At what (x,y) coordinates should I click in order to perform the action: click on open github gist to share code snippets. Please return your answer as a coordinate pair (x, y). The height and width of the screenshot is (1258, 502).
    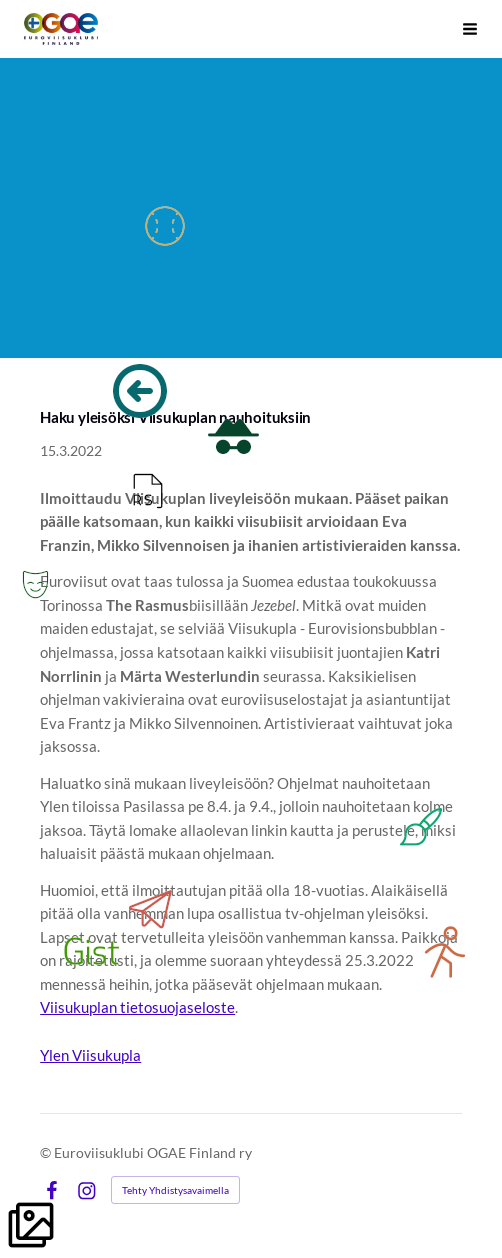
    Looking at the image, I should click on (92, 951).